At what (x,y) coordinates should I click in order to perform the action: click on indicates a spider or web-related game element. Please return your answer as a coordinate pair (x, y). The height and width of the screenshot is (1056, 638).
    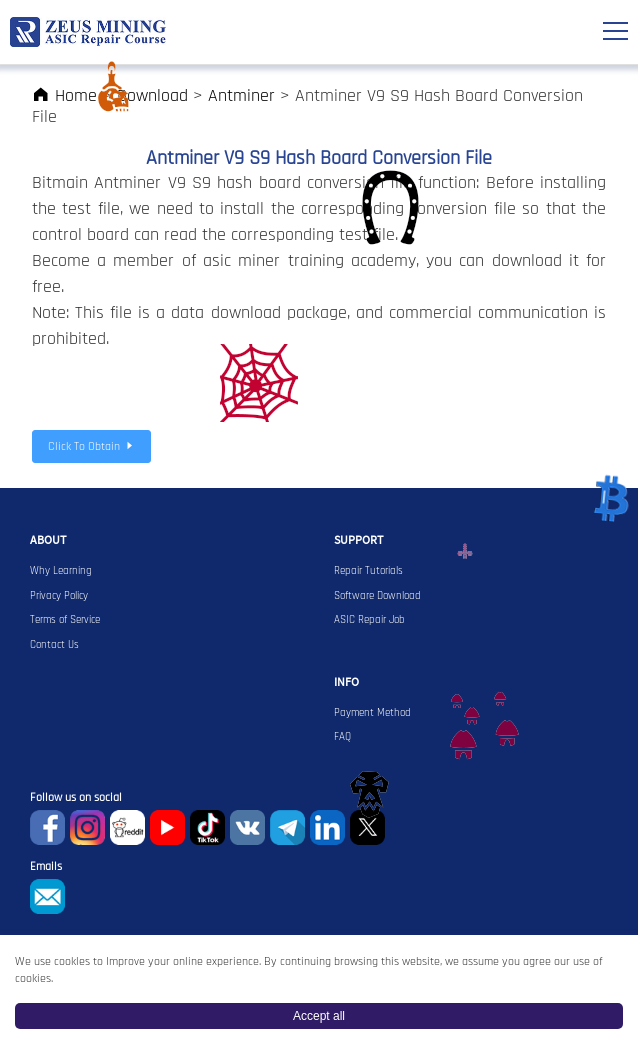
    Looking at the image, I should click on (259, 383).